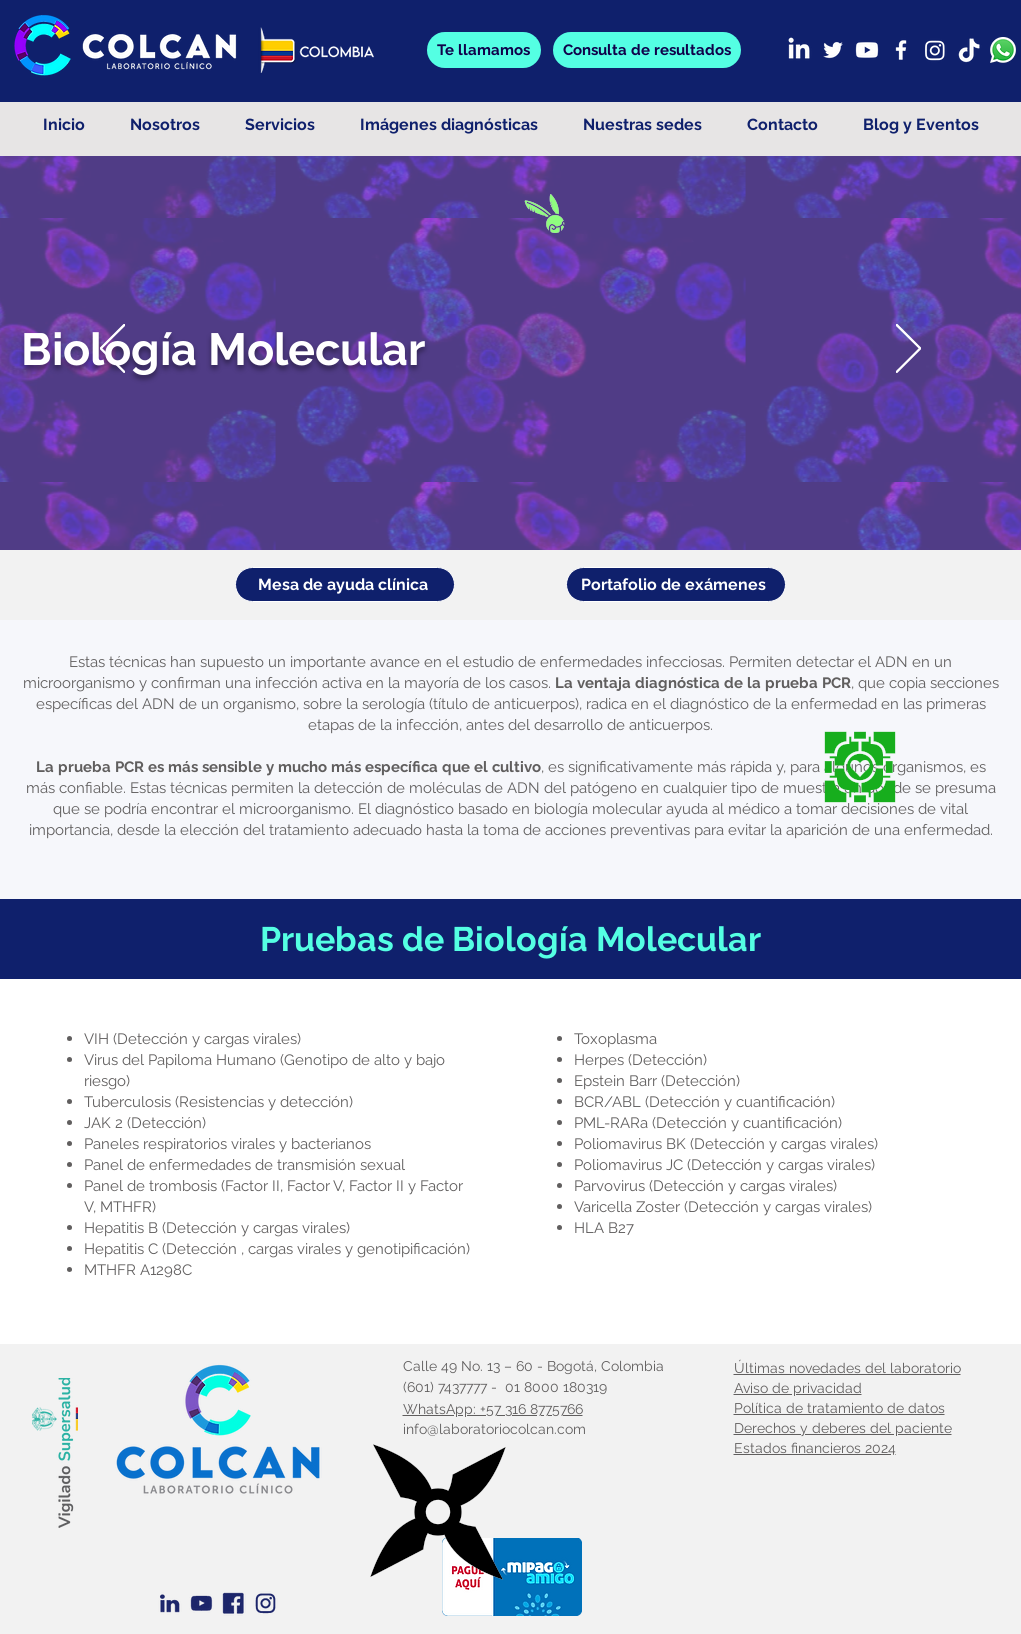  I want to click on companion cube item or collectible from Portal, so click(860, 767).